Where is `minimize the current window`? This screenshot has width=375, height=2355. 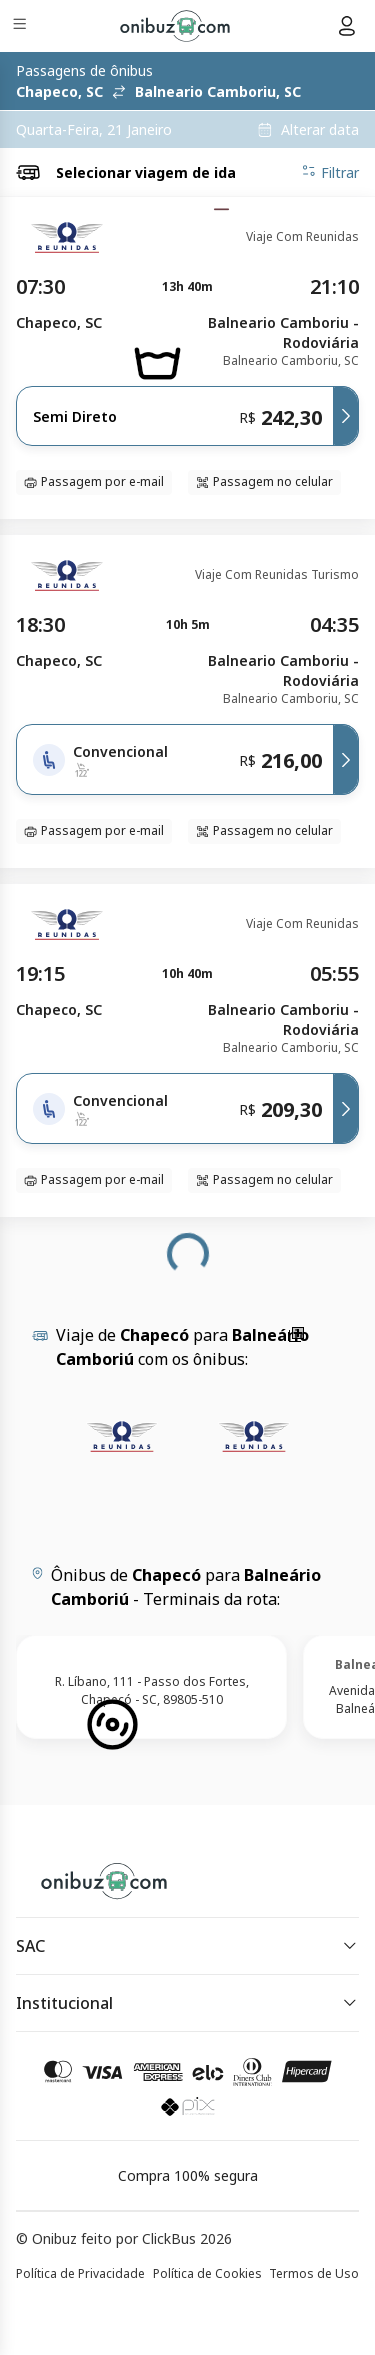
minimize the current window is located at coordinates (221, 204).